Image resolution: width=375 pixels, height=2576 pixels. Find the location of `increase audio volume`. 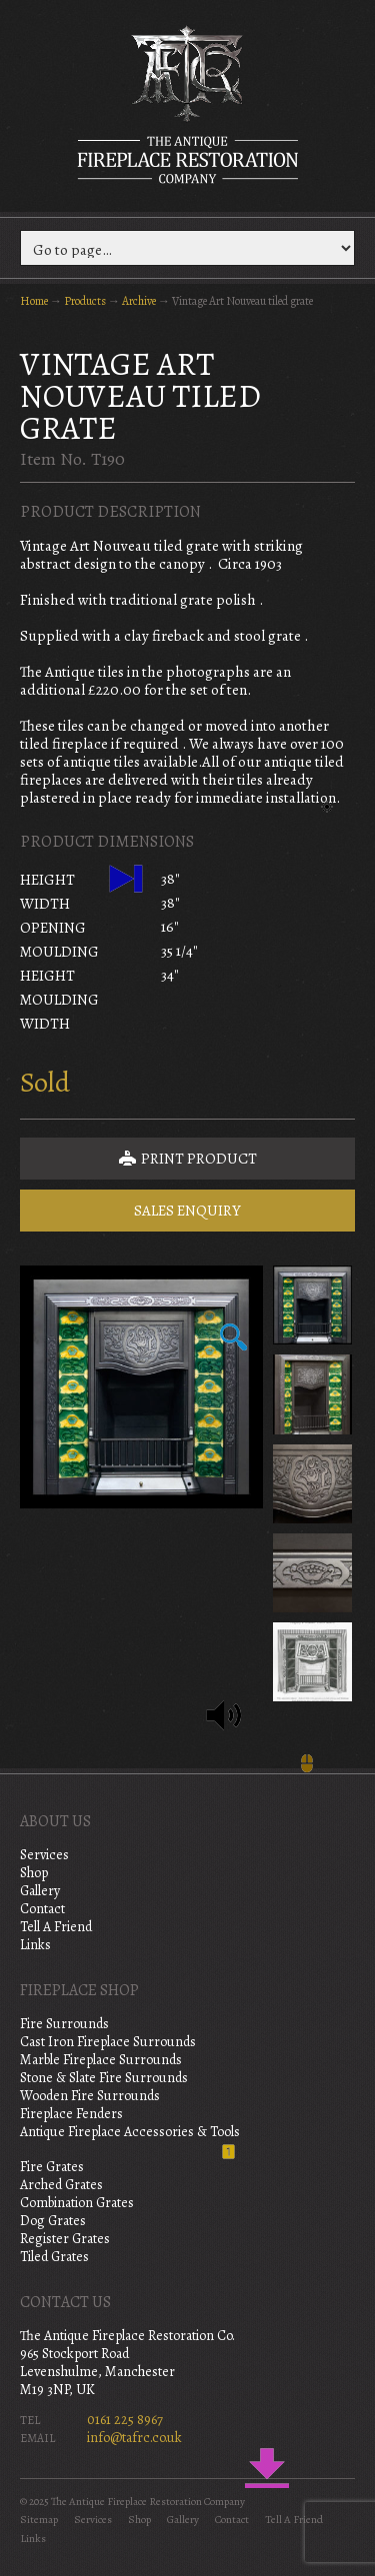

increase audio volume is located at coordinates (224, 1715).